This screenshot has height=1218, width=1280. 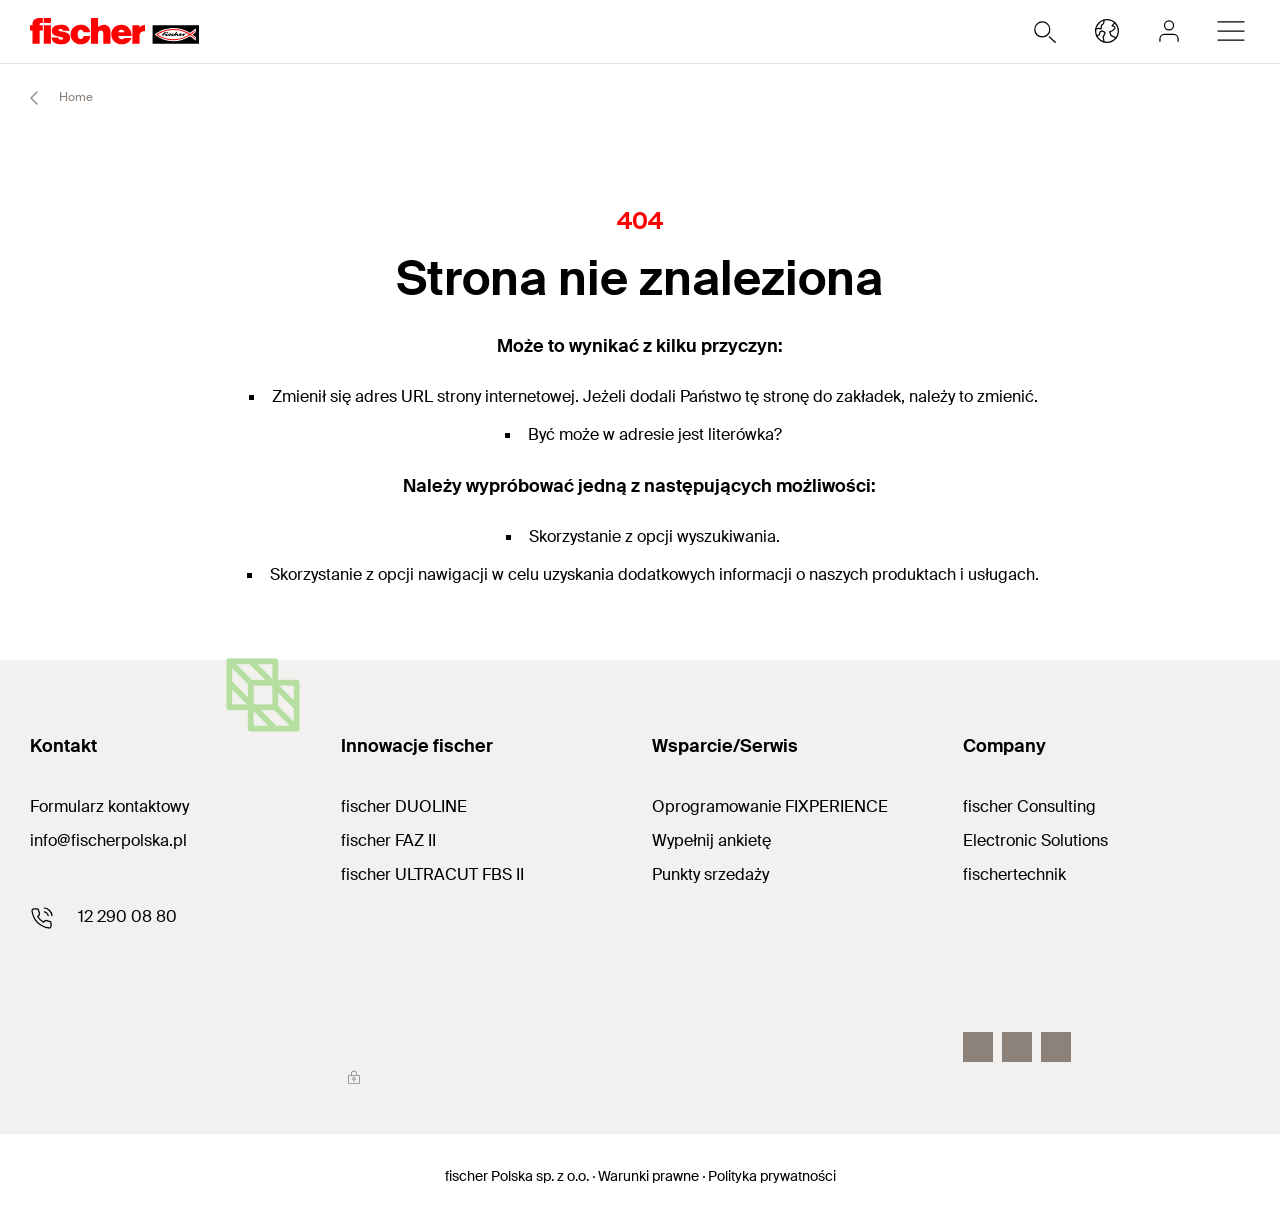 I want to click on access security or privacy settings, so click(x=354, y=1078).